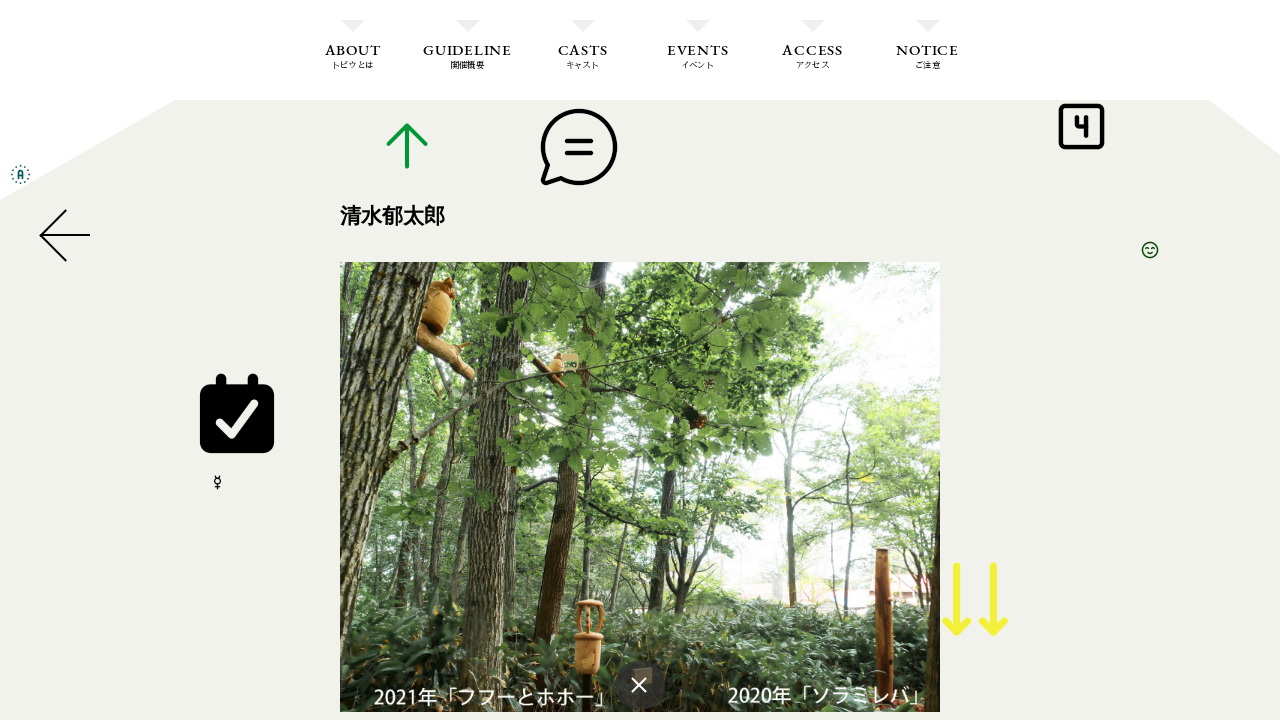  I want to click on select option 4 from a numbered list, so click(1081, 126).